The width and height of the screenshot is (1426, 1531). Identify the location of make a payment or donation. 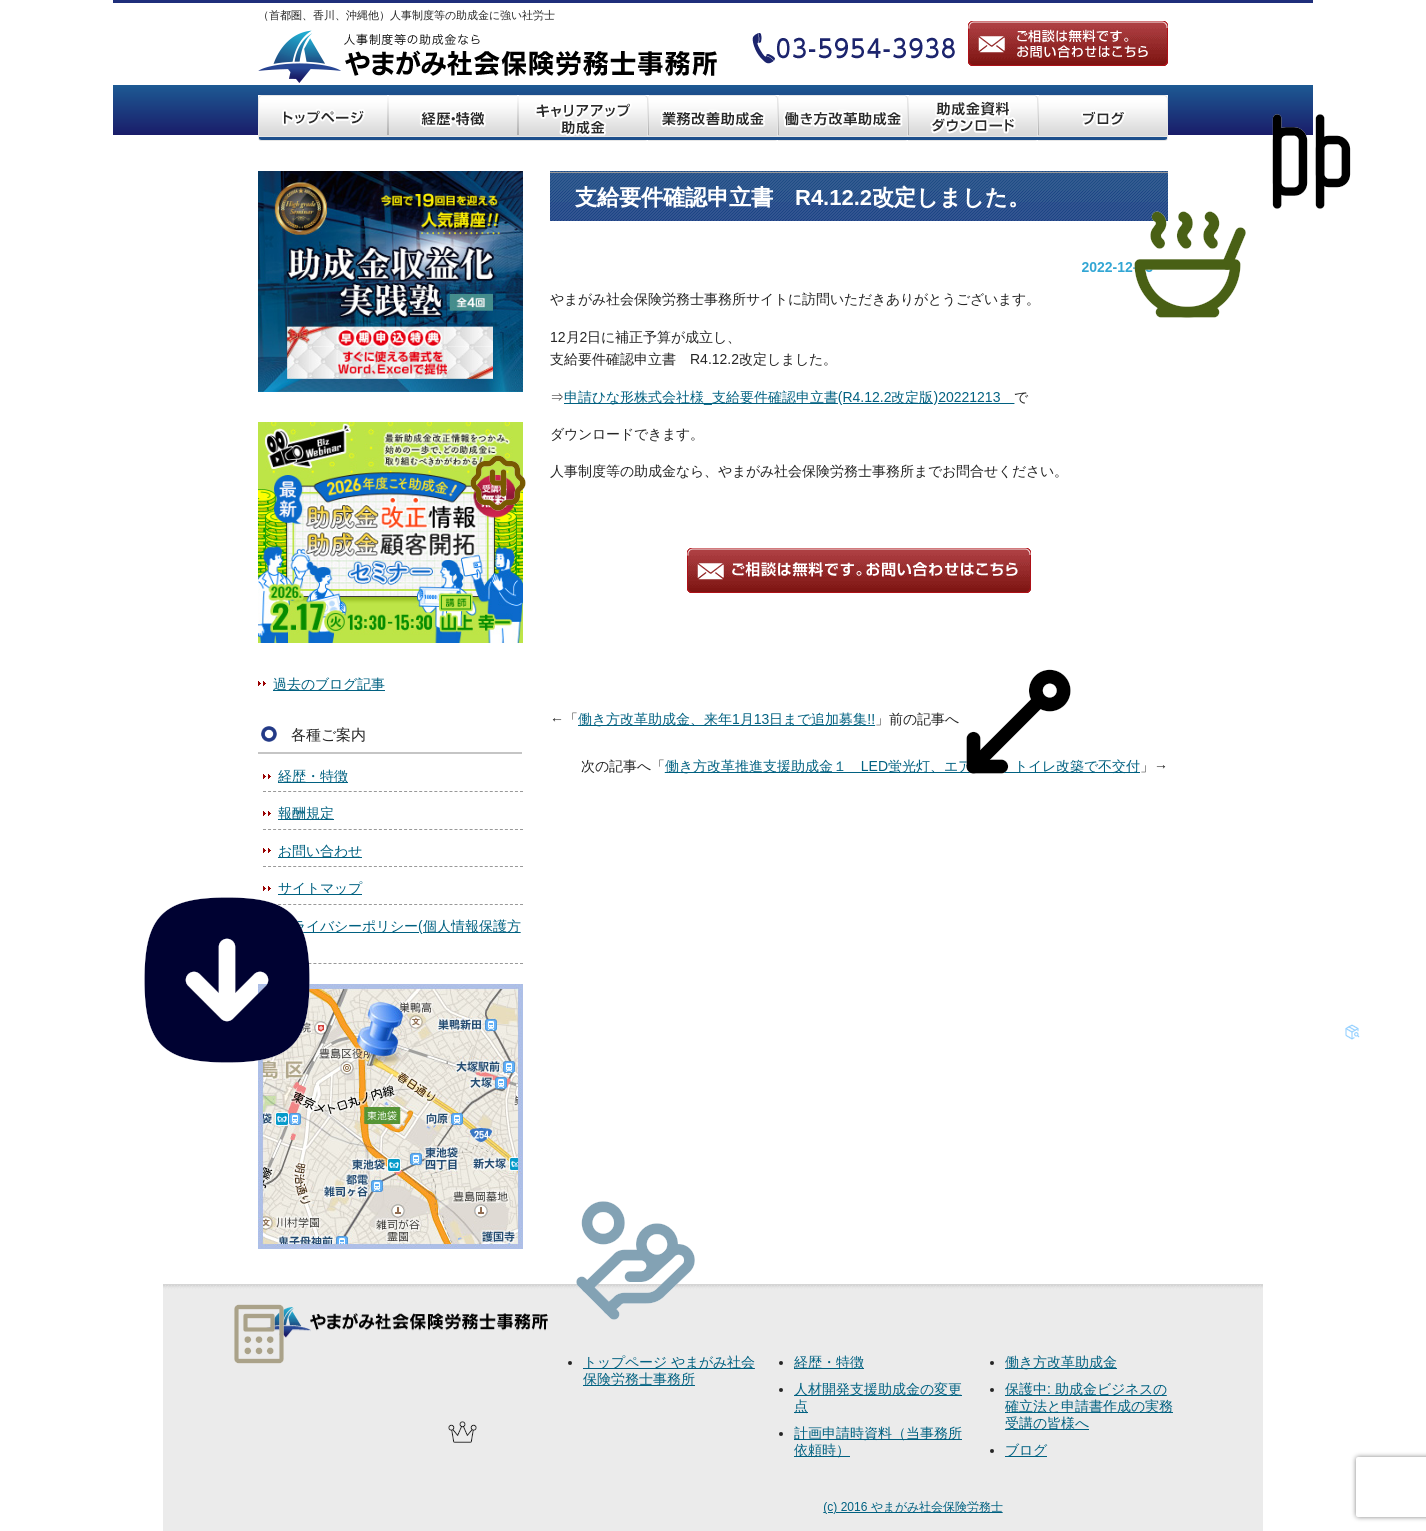
(635, 1260).